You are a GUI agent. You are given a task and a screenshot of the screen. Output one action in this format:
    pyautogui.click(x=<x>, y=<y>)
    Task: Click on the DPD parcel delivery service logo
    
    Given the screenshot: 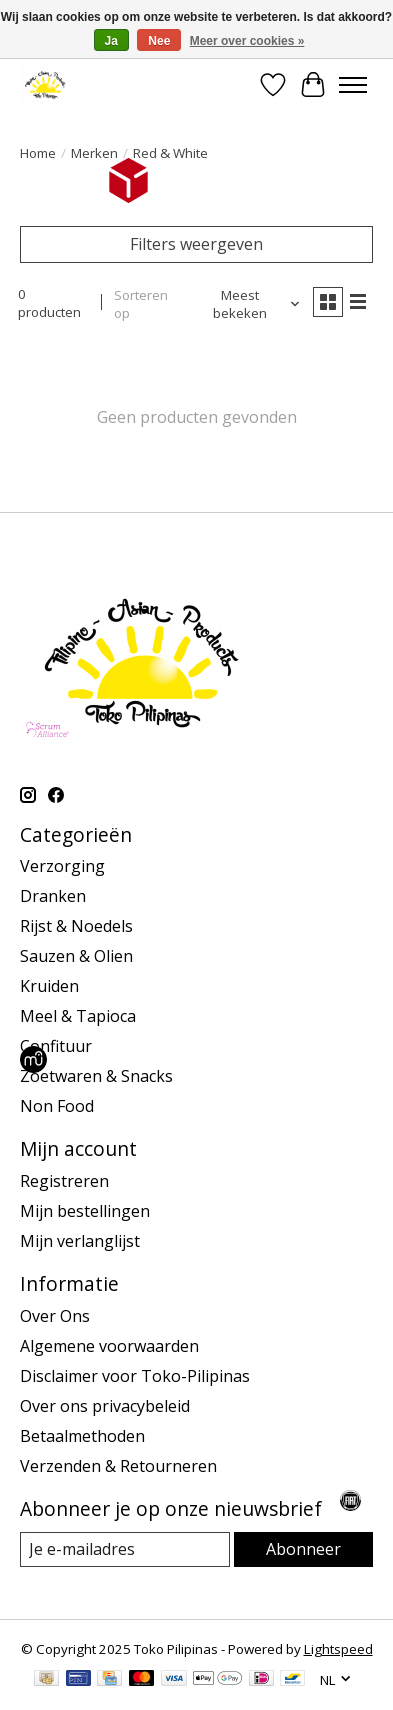 What is the action you would take?
    pyautogui.click(x=128, y=180)
    